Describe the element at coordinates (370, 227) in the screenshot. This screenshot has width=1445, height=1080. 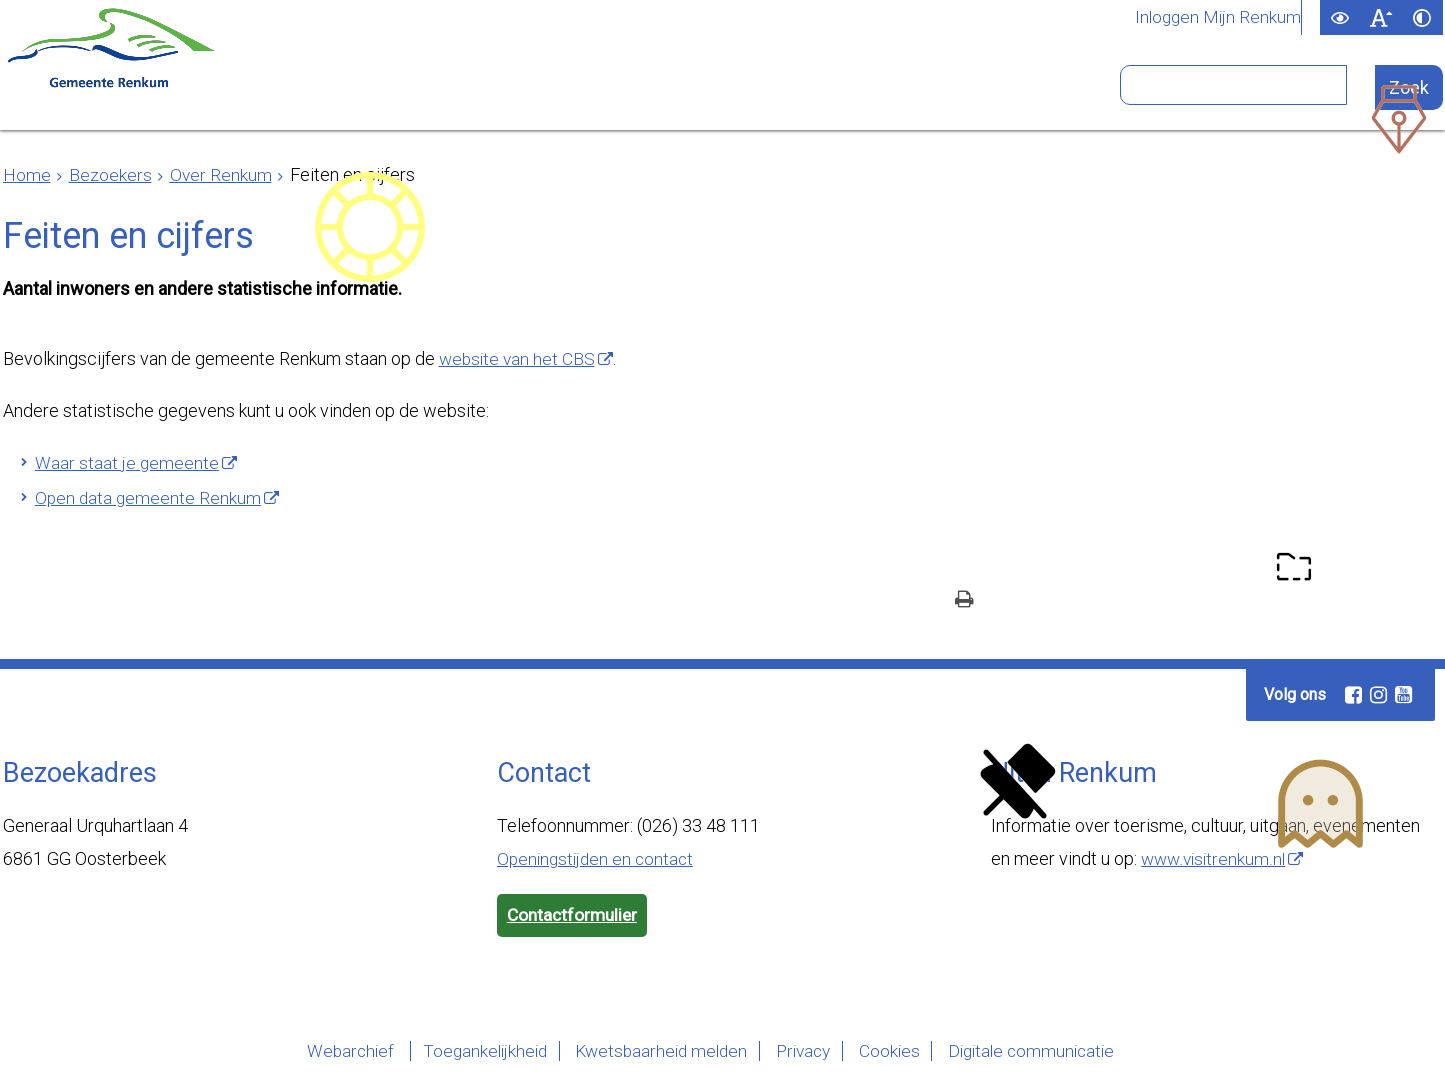
I see `access casino or gambling games` at that location.